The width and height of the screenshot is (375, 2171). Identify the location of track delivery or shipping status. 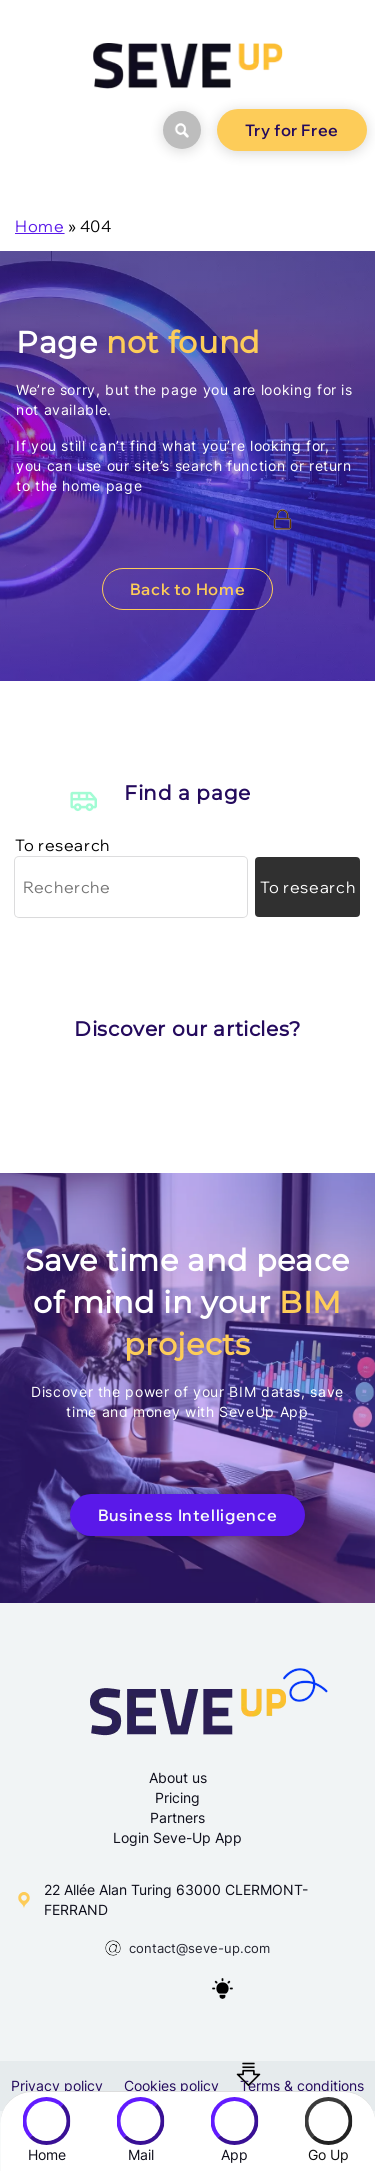
(83, 801).